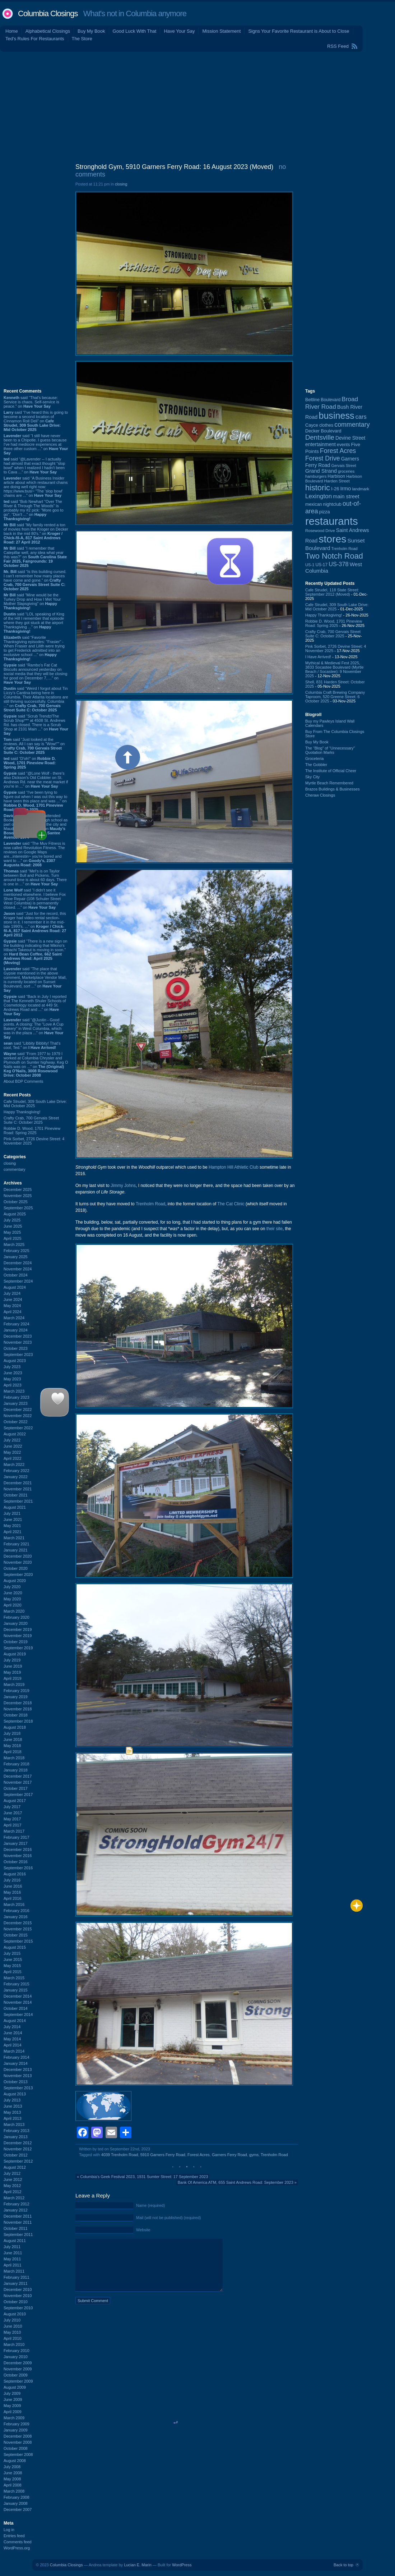 The width and height of the screenshot is (395, 2576). Describe the element at coordinates (127, 757) in the screenshot. I see `indicates a version control update is available` at that location.